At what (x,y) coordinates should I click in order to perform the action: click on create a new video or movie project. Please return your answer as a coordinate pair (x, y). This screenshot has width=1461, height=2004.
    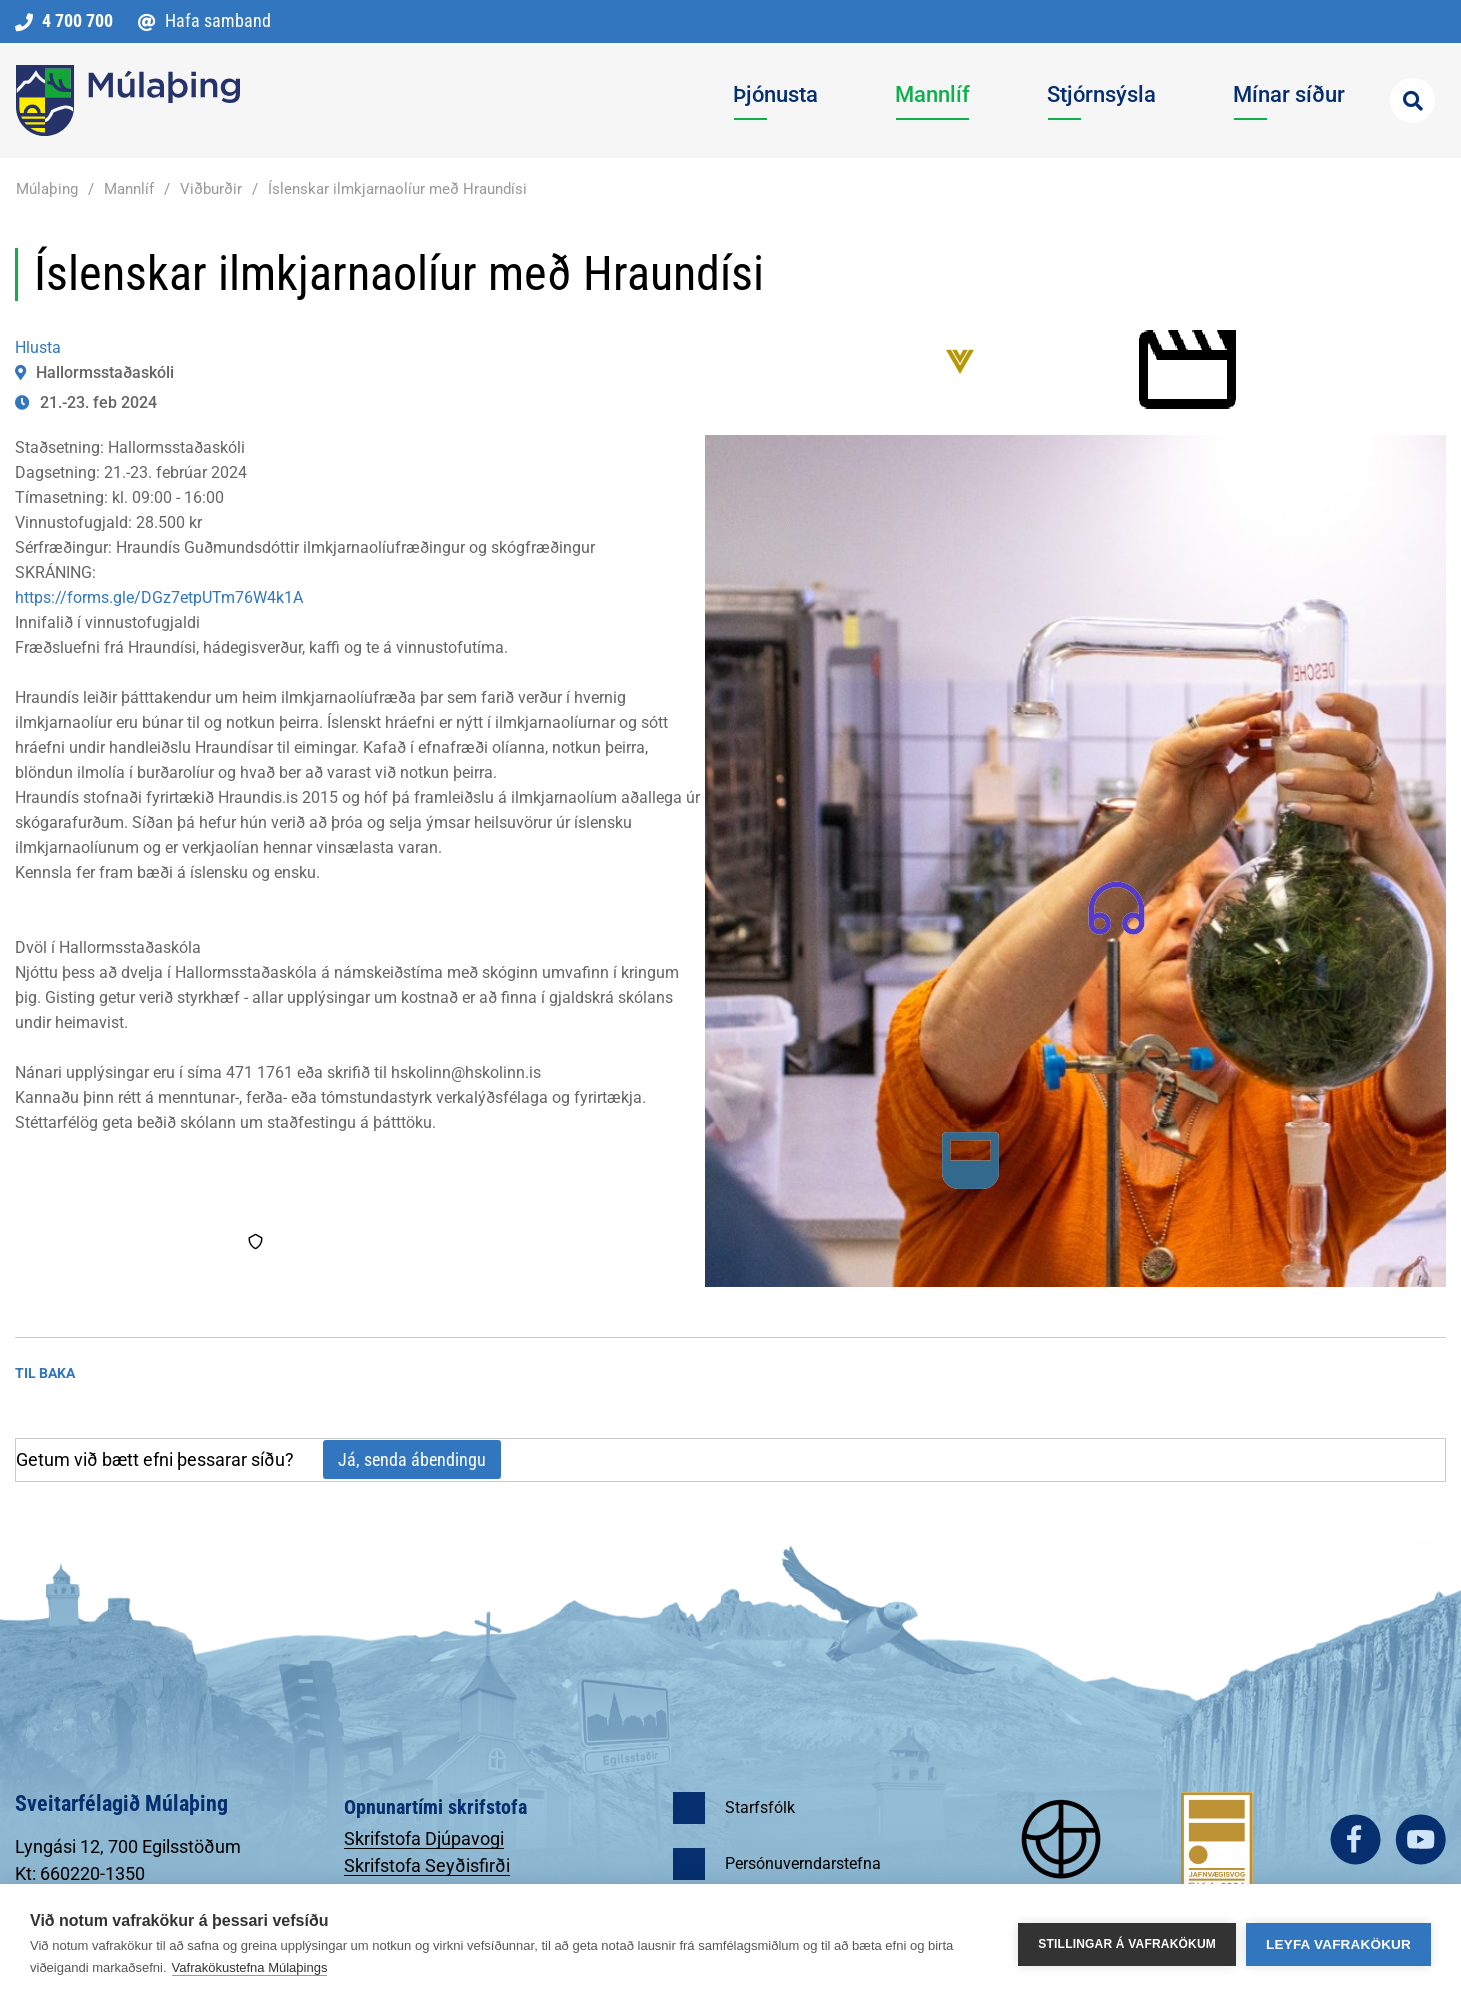
    Looking at the image, I should click on (1187, 369).